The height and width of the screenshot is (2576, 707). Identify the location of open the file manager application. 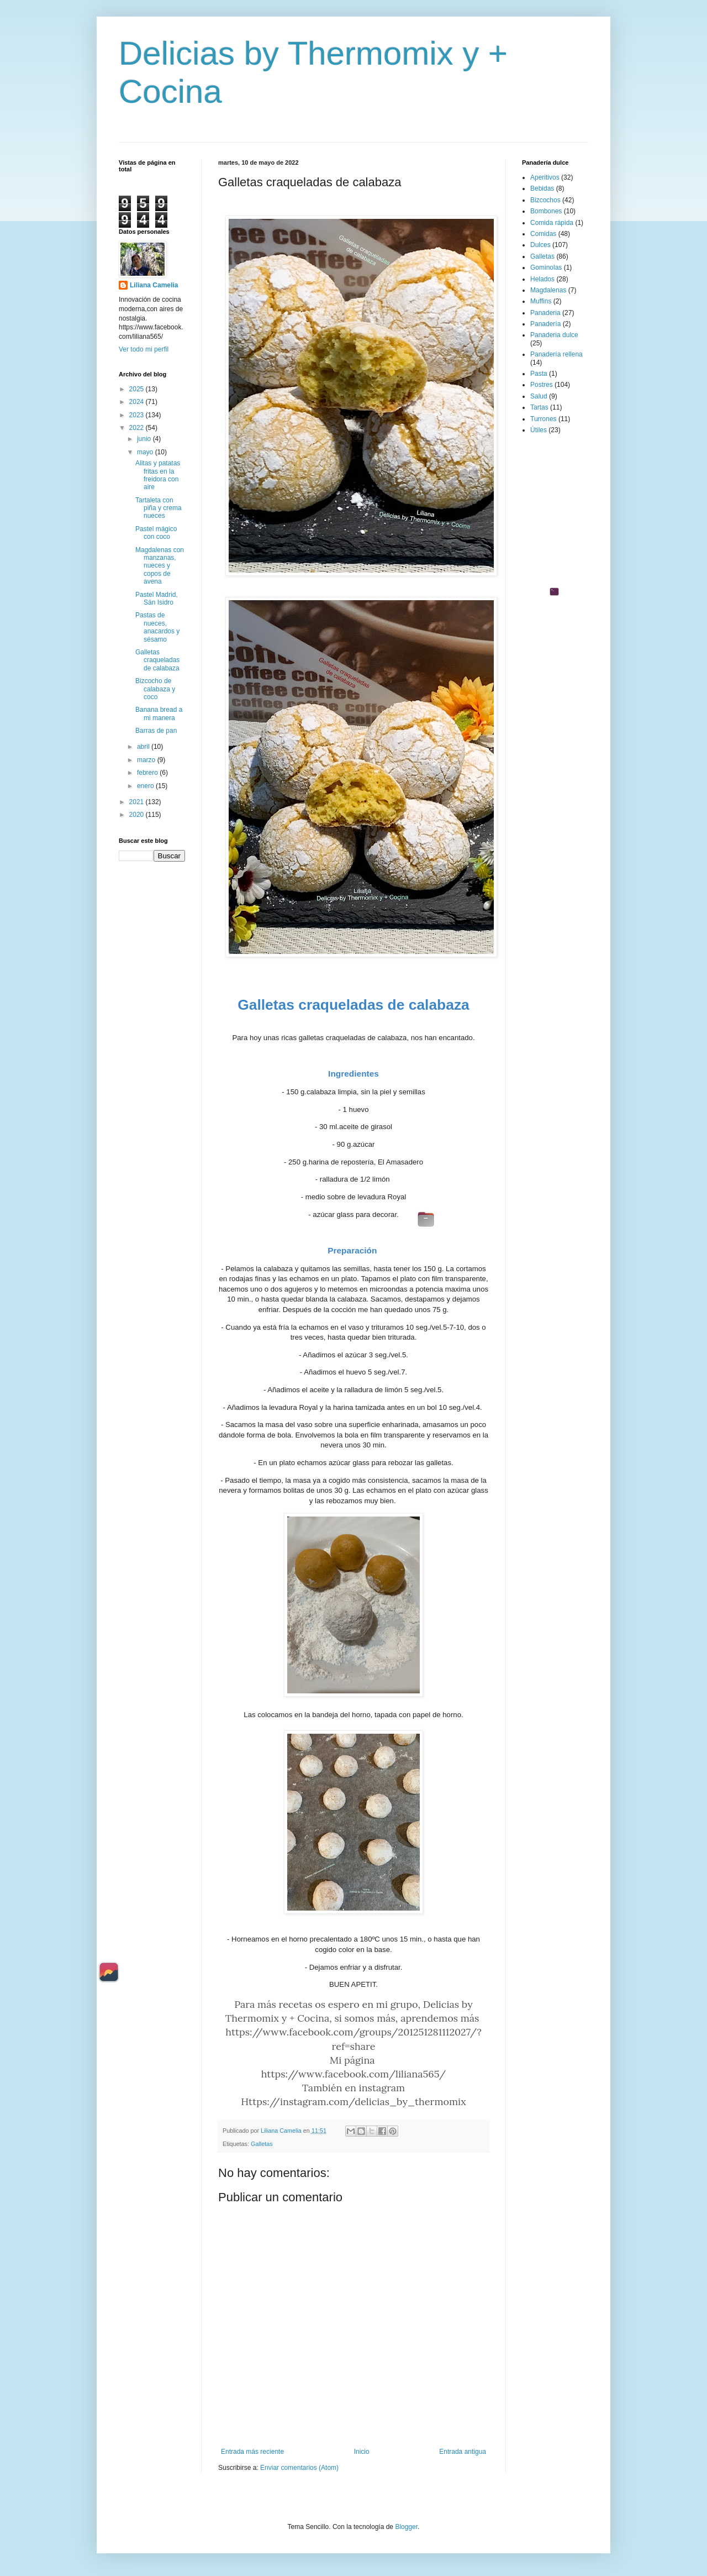
(426, 1219).